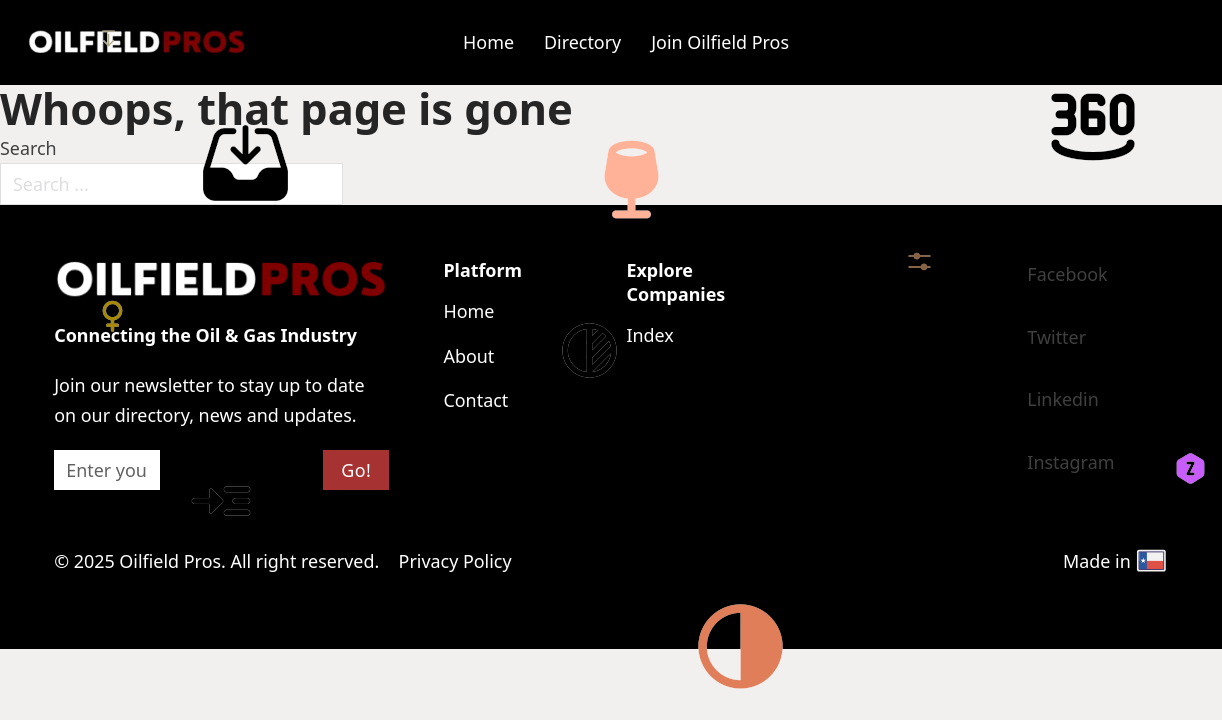 The height and width of the screenshot is (720, 1222). Describe the element at coordinates (589, 350) in the screenshot. I see `adjust screen brightness settings` at that location.